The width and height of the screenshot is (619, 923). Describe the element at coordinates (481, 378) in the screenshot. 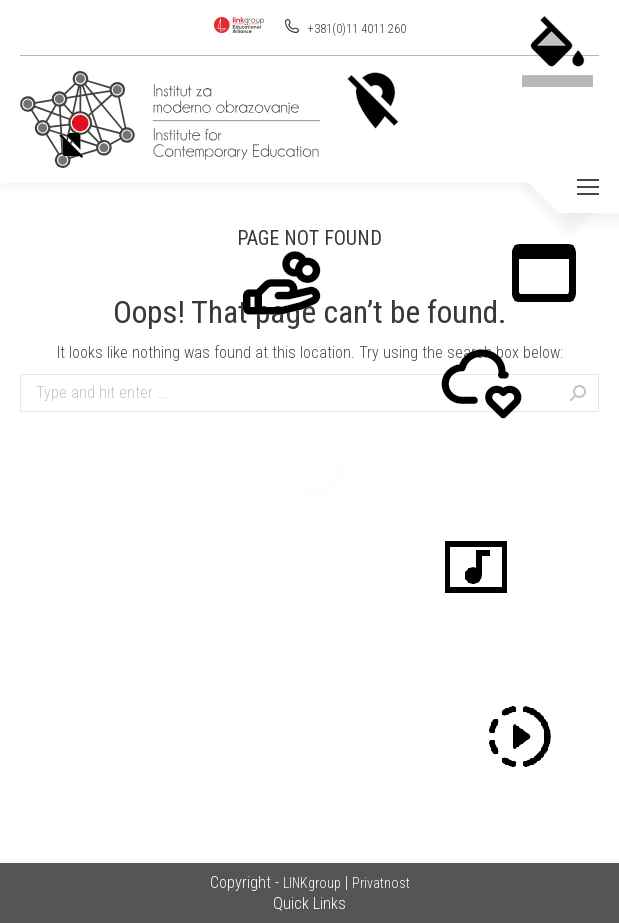

I see `add to cloud favorites` at that location.